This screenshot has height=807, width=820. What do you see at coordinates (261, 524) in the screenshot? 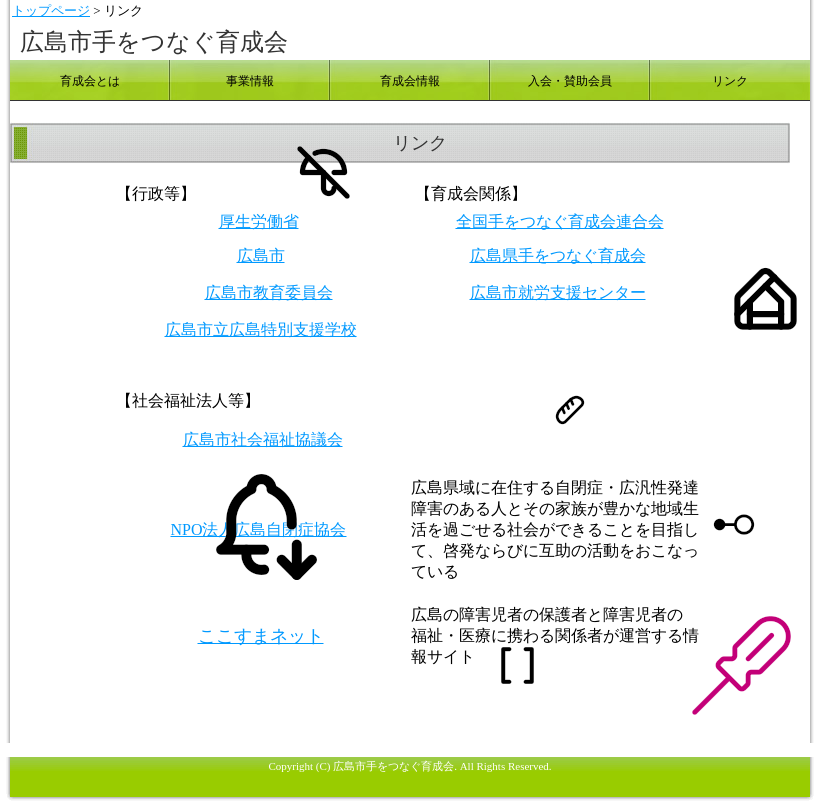
I see `download notifications` at bounding box center [261, 524].